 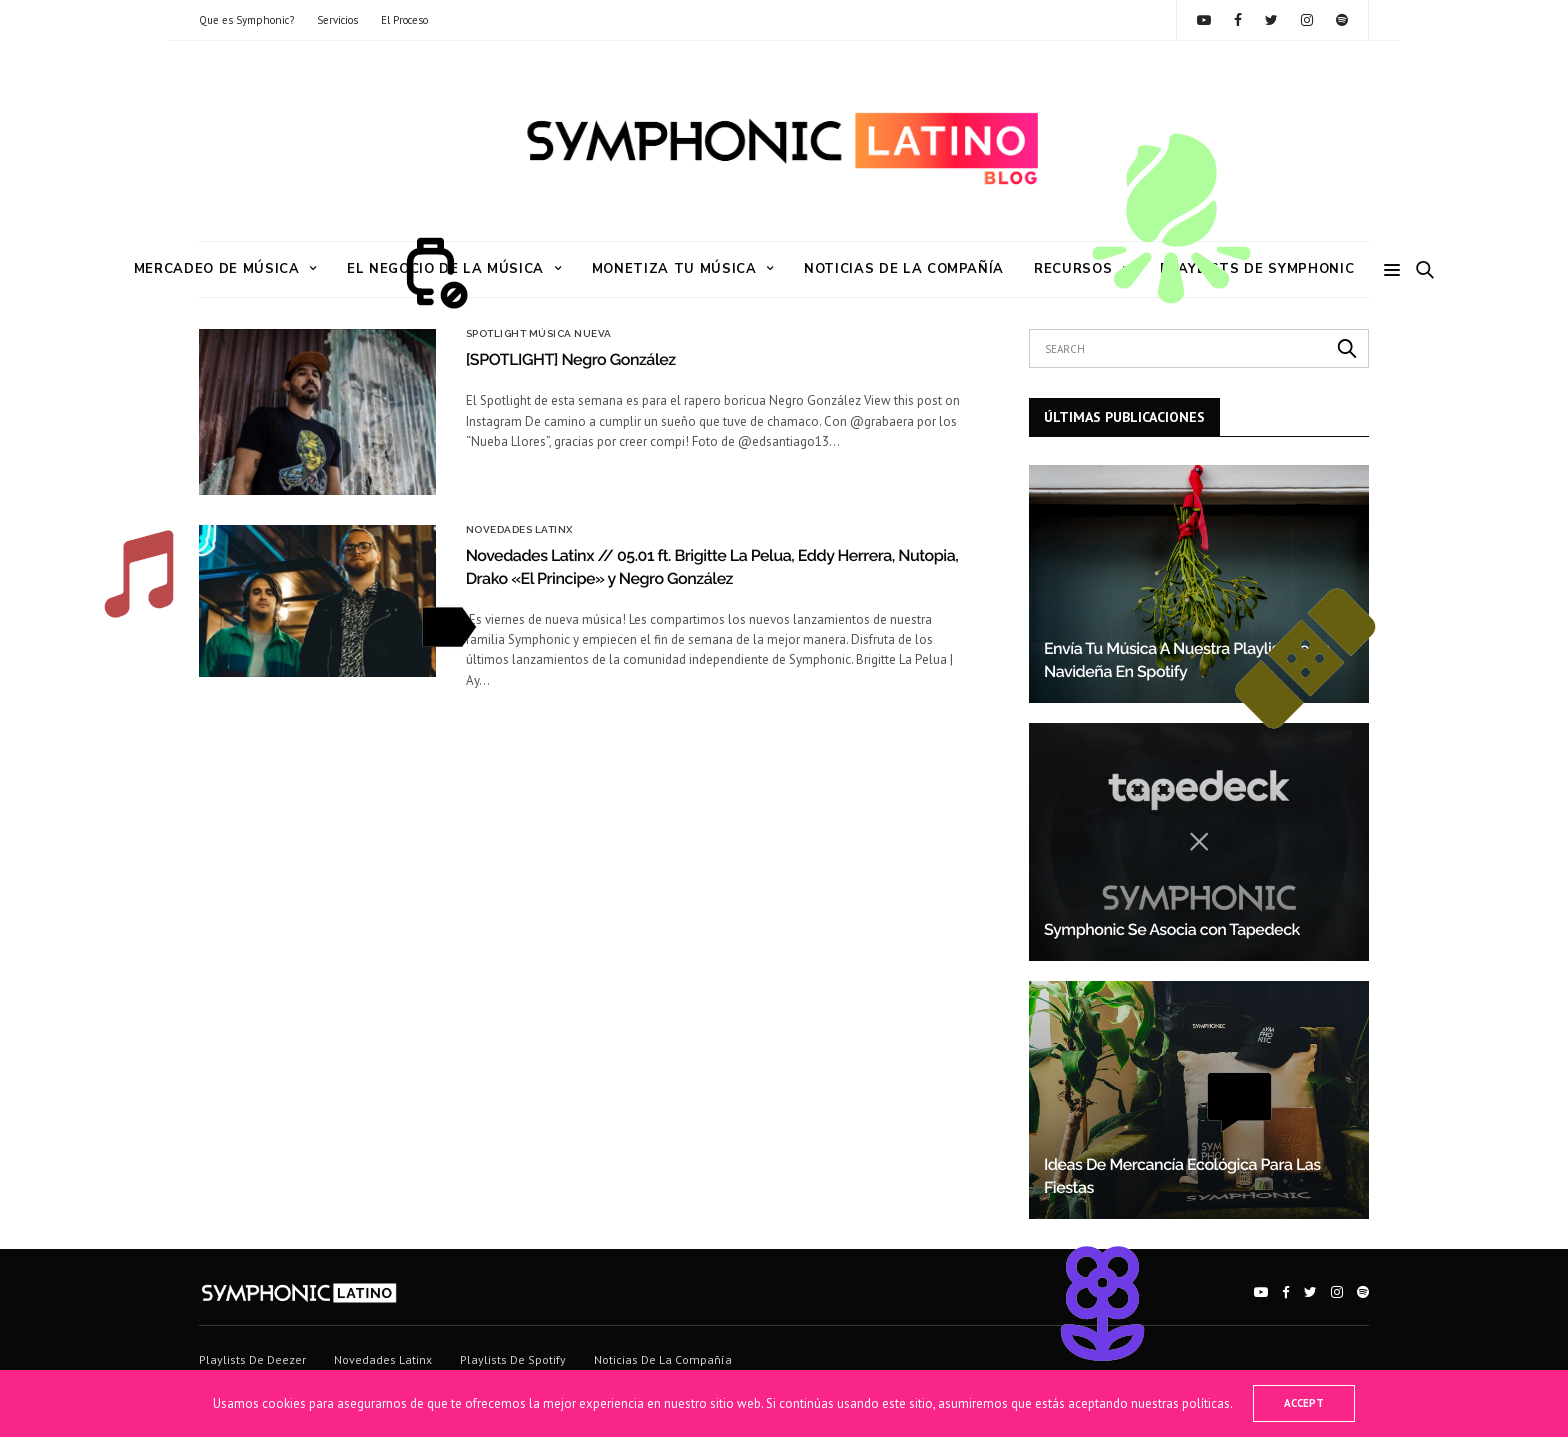 I want to click on cancel smartwatch pairing, so click(x=430, y=271).